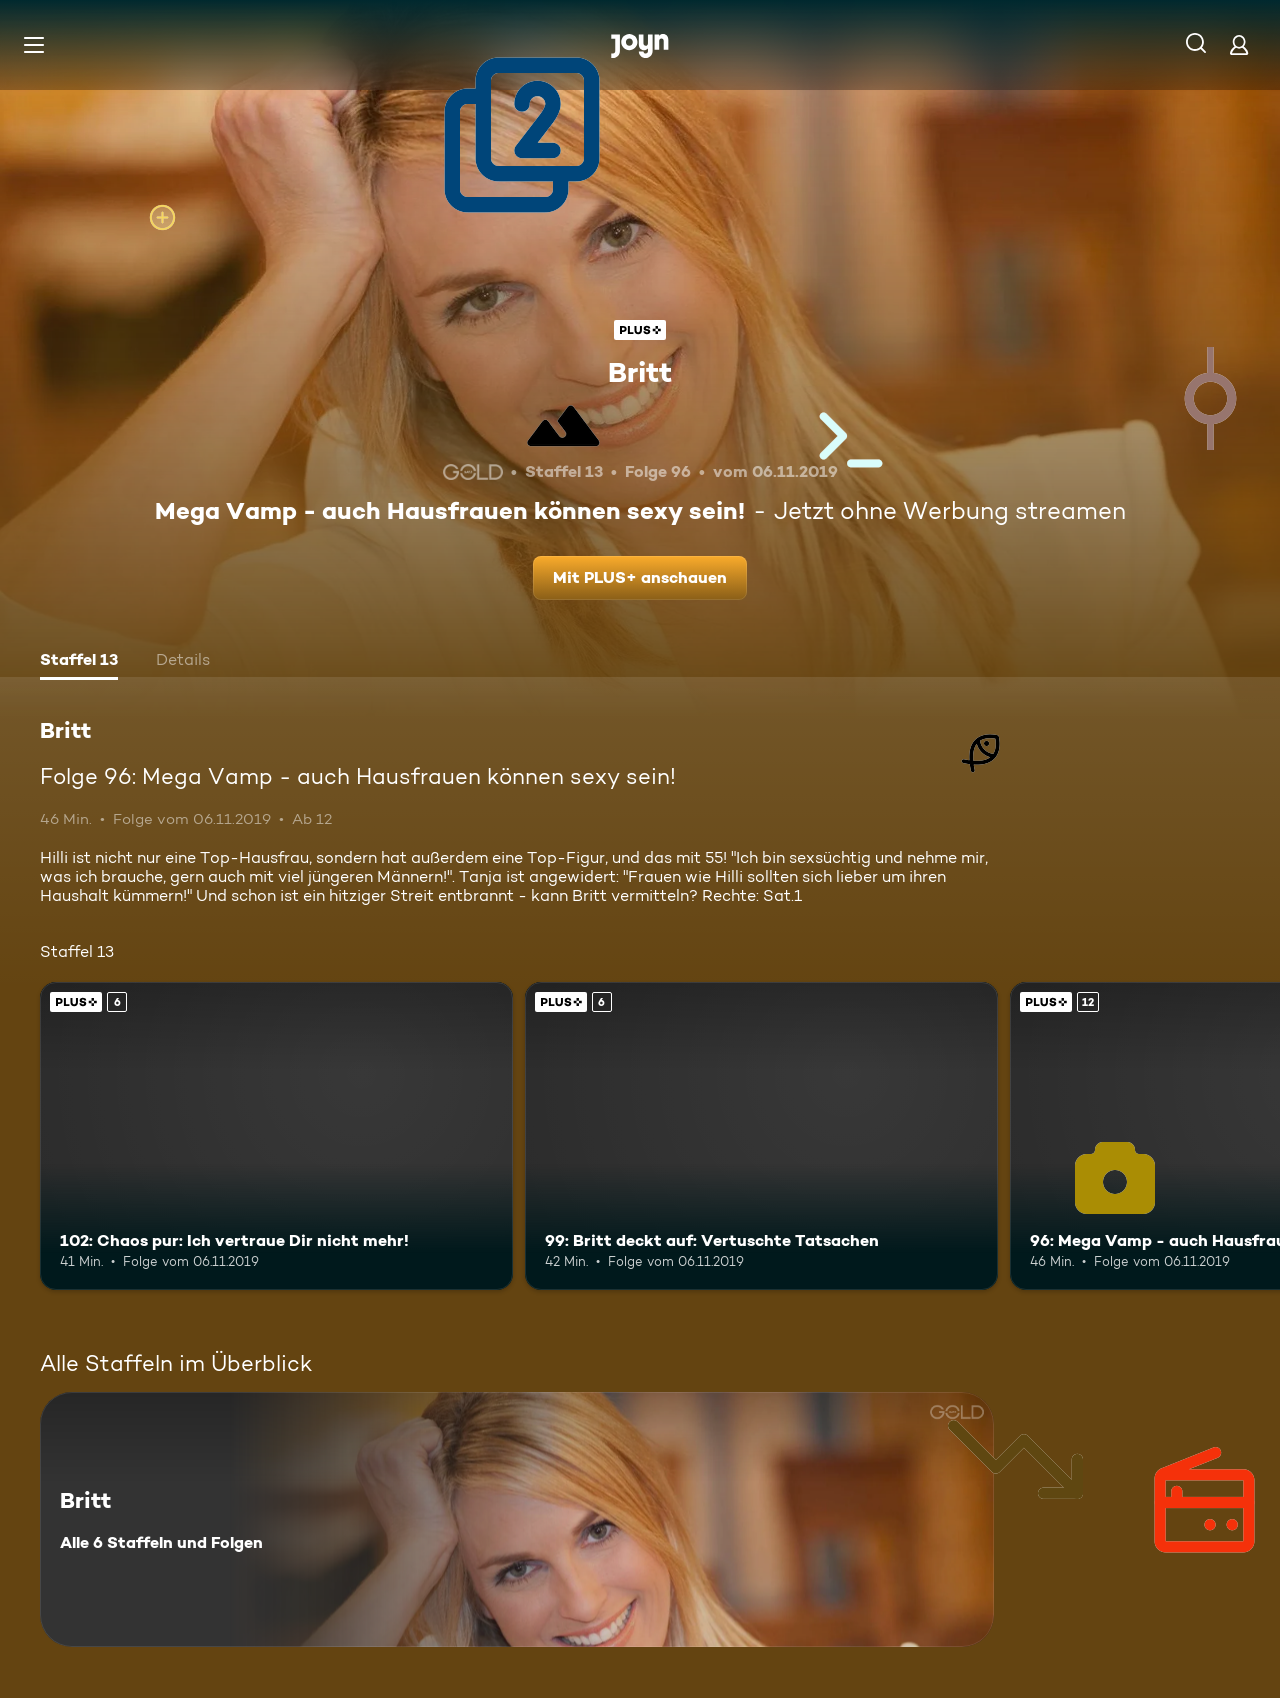  What do you see at coordinates (162, 217) in the screenshot?
I see `add a new item` at bounding box center [162, 217].